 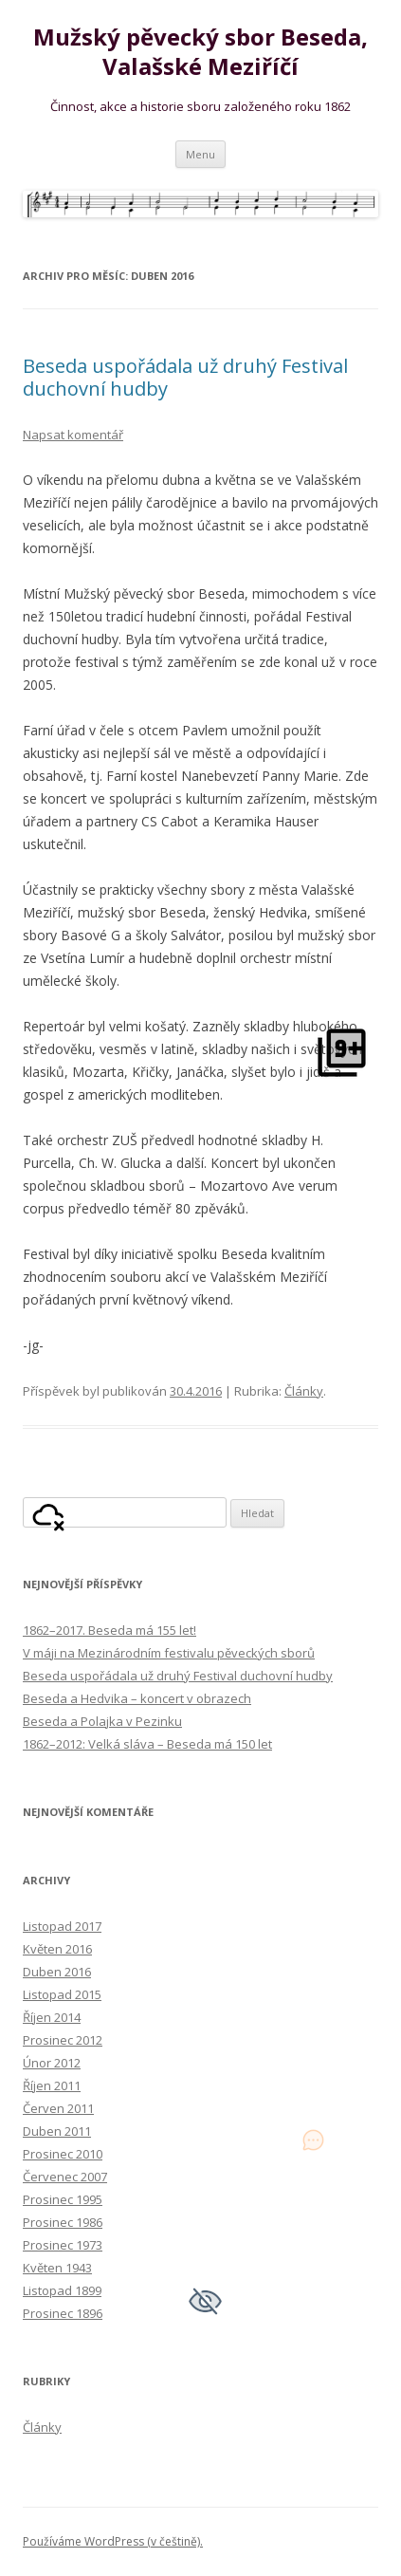 What do you see at coordinates (341, 1052) in the screenshot?
I see `indicates 9 or more items in a stack or collection` at bounding box center [341, 1052].